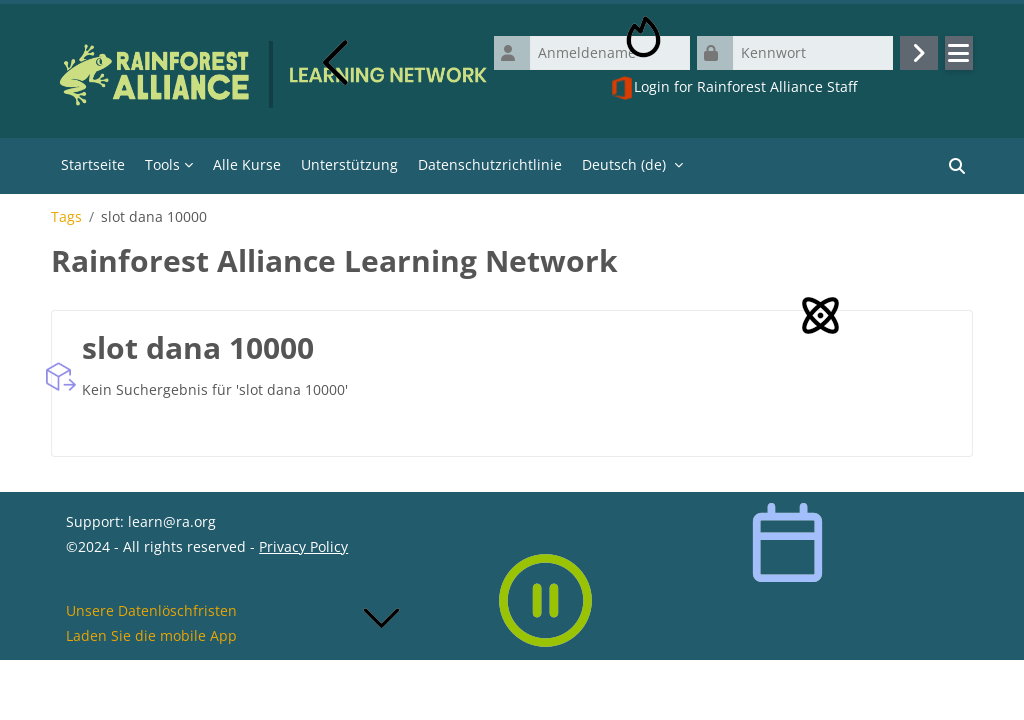  What do you see at coordinates (61, 377) in the screenshot?
I see `view packages that depend on this project` at bounding box center [61, 377].